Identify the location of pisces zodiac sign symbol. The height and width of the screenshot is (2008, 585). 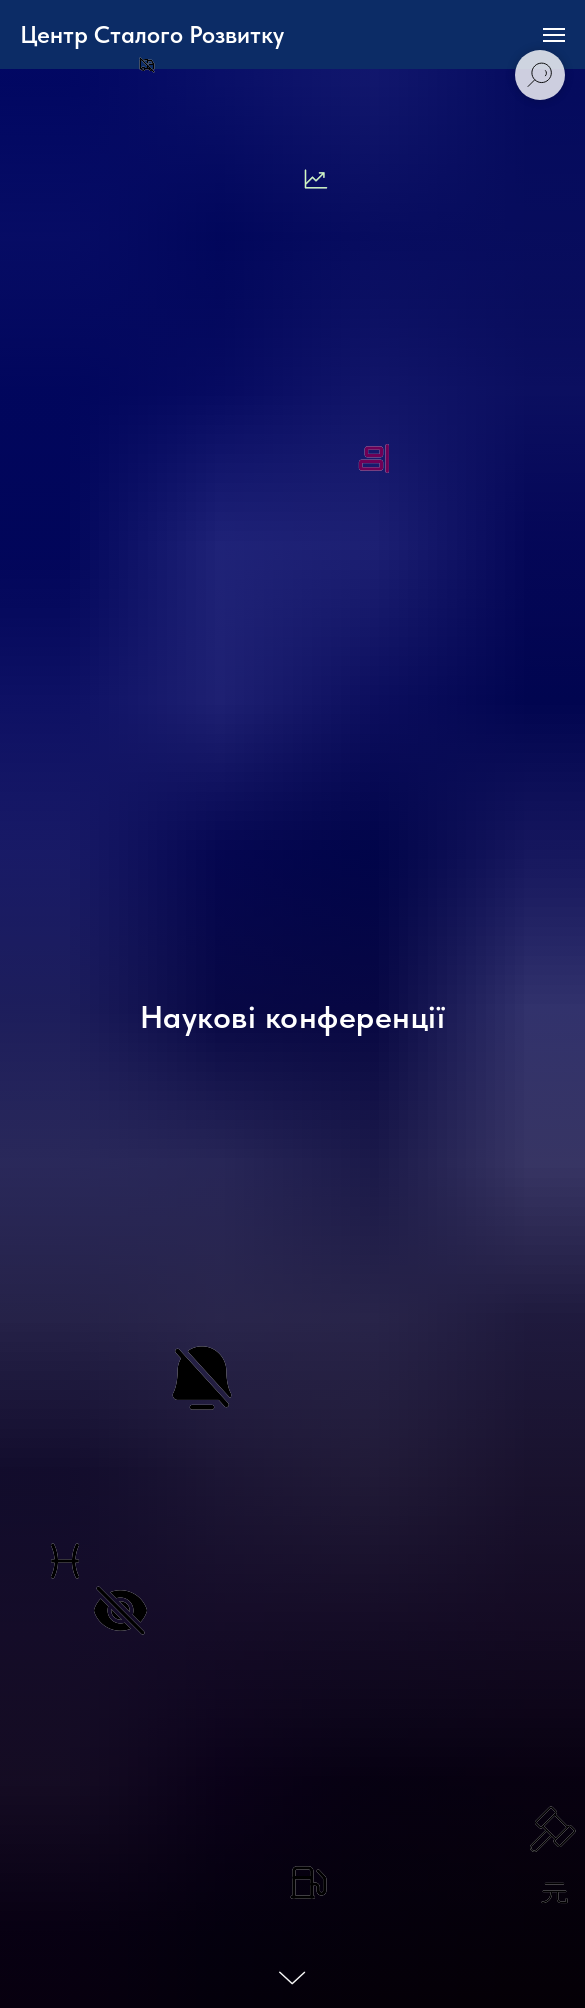
(65, 1561).